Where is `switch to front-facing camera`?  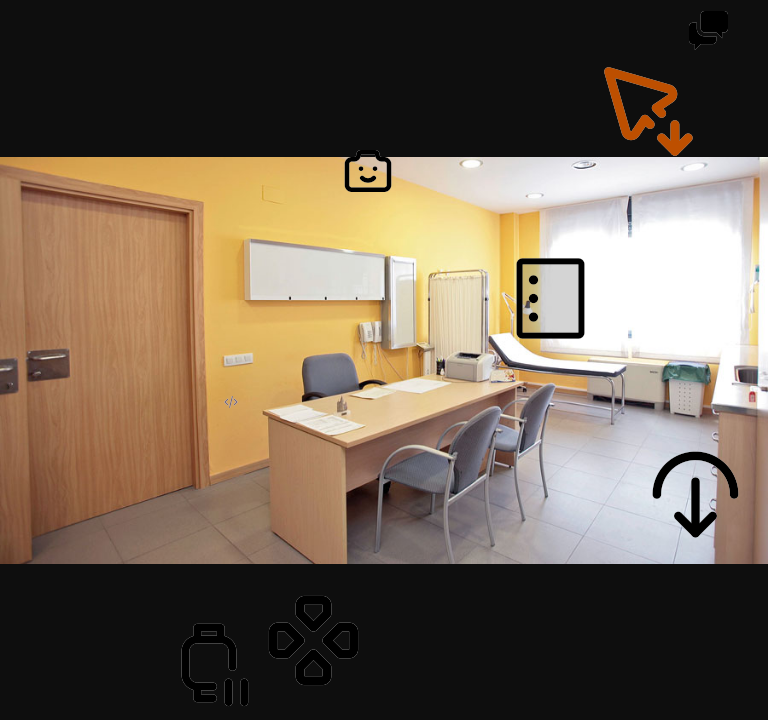 switch to front-facing camera is located at coordinates (368, 171).